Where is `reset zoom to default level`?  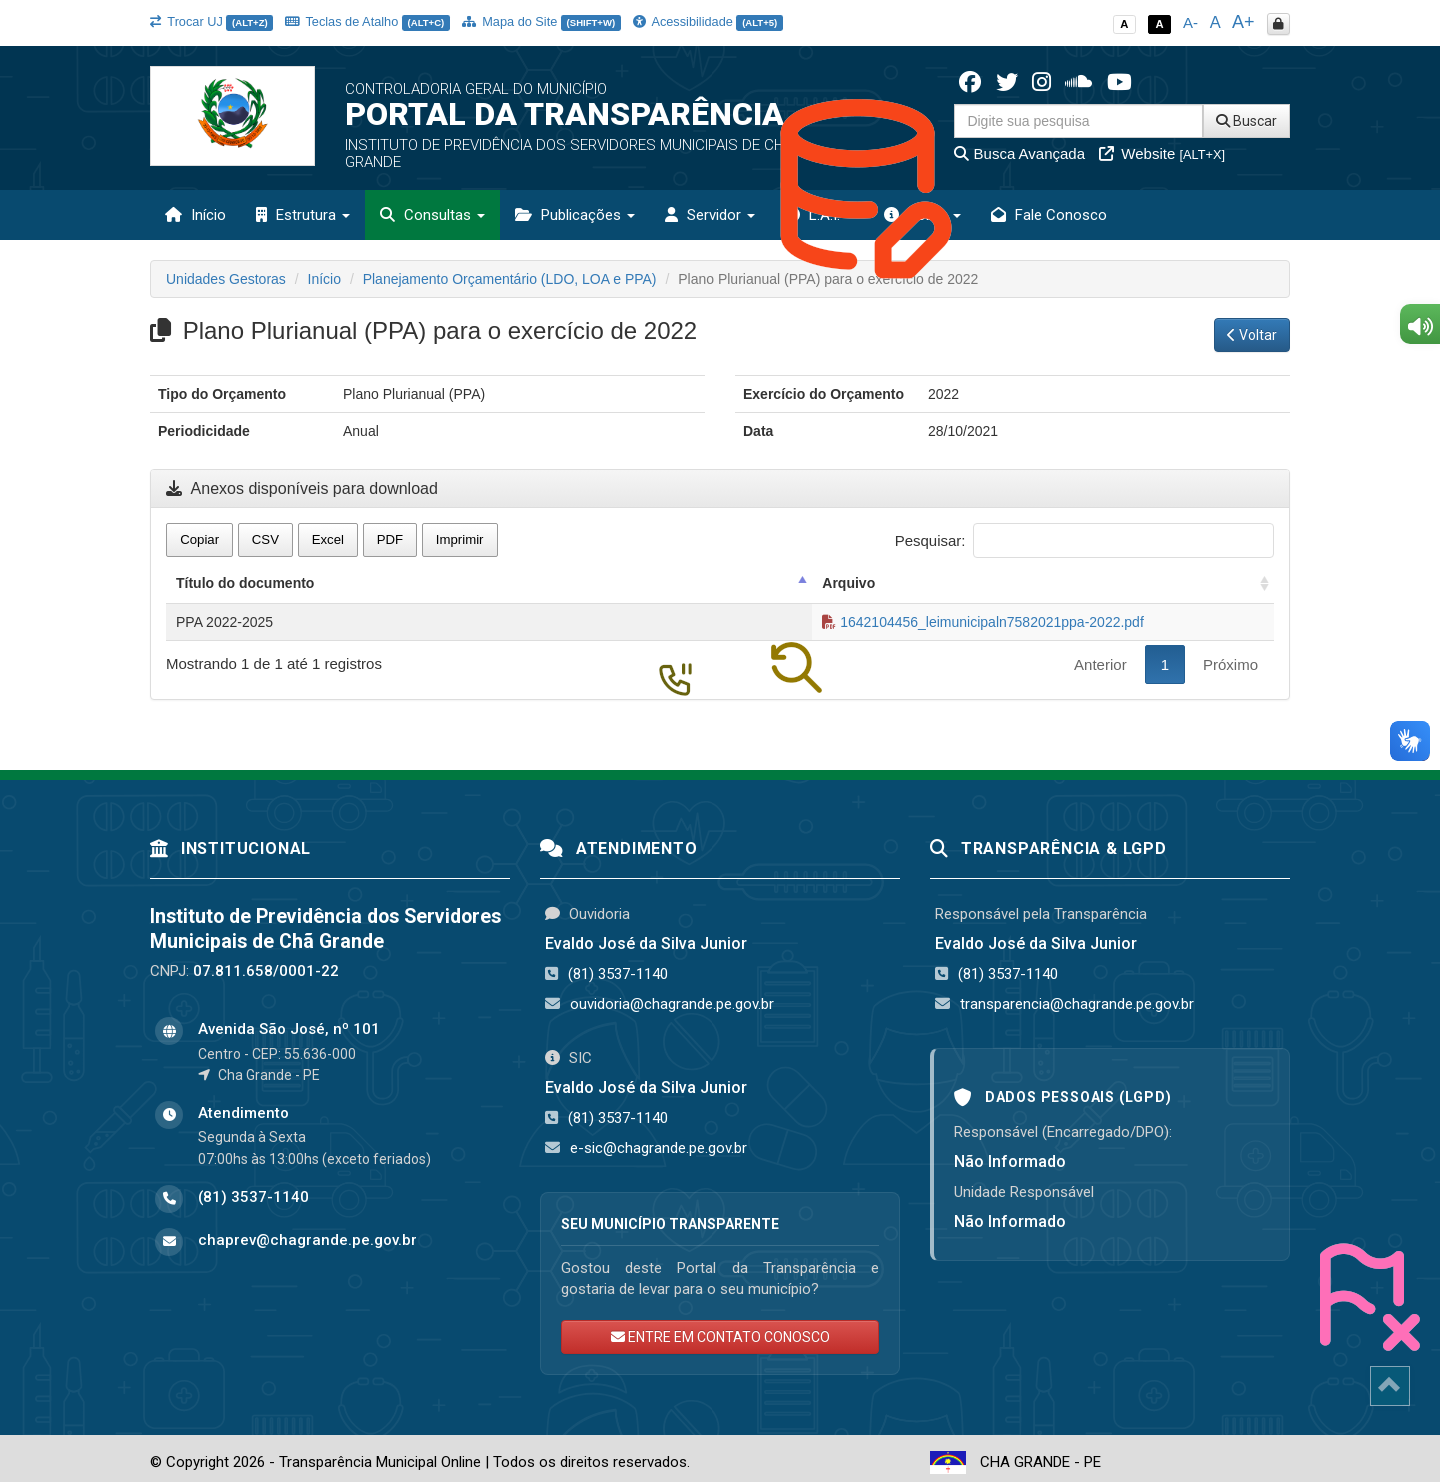 reset zoom to default level is located at coordinates (796, 667).